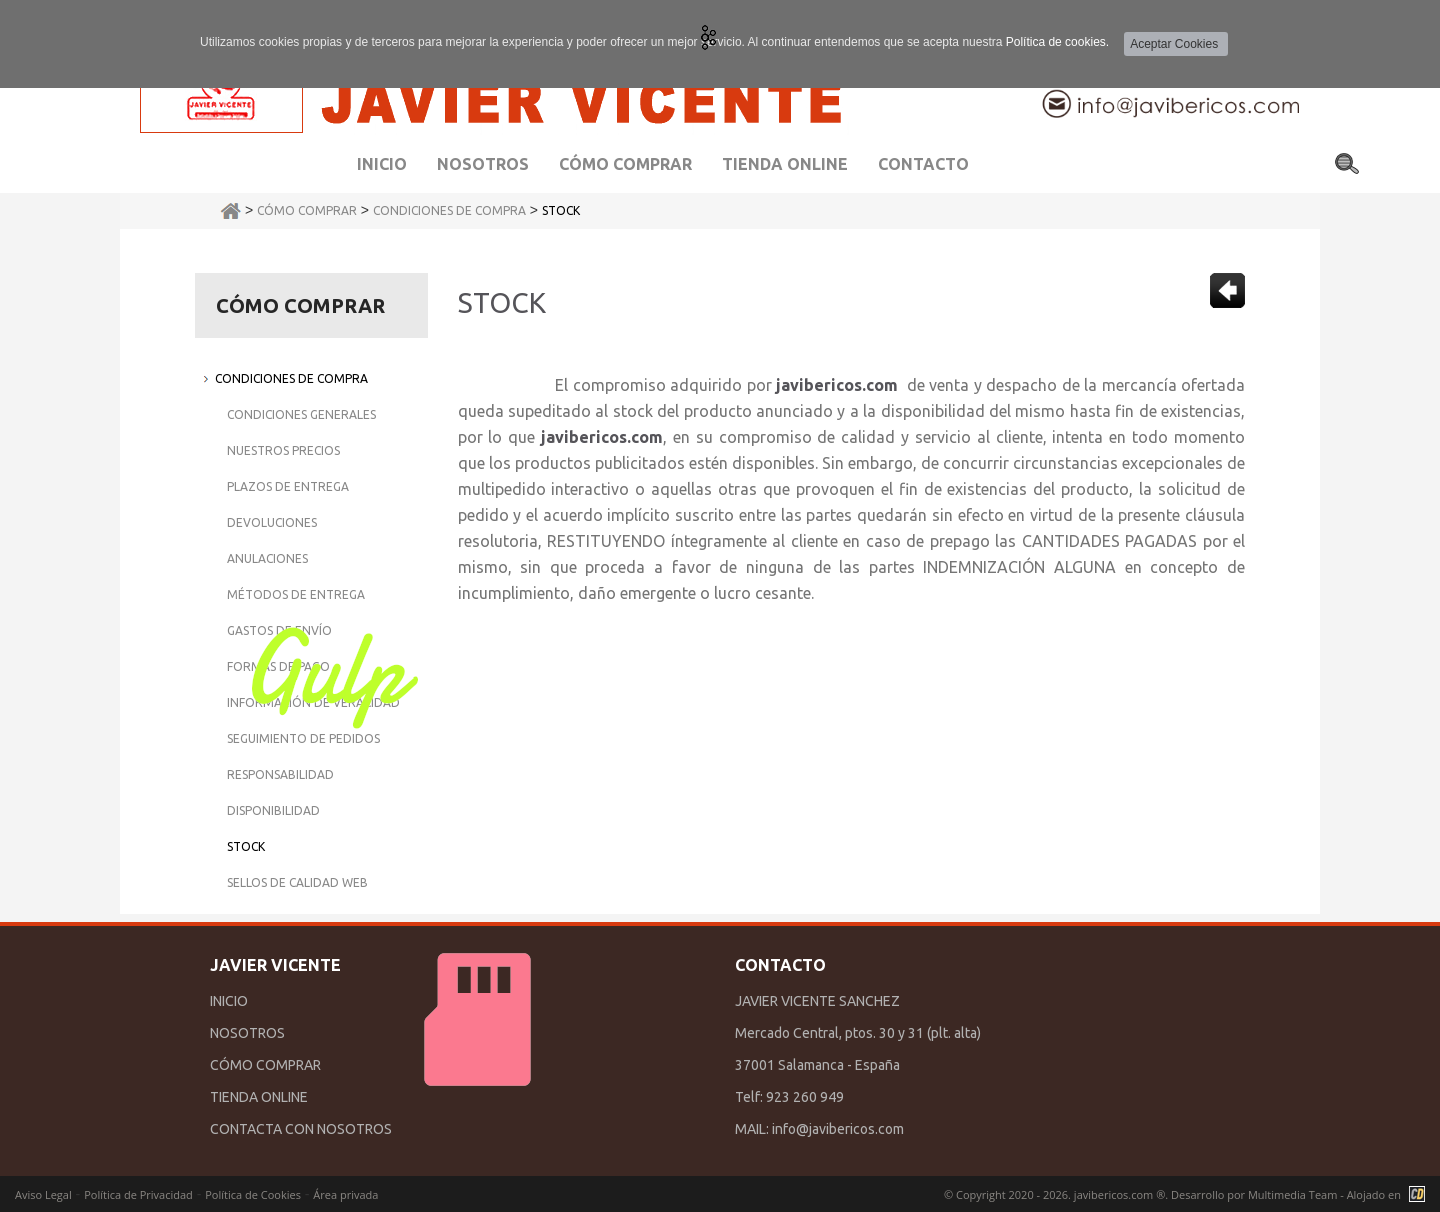 The width and height of the screenshot is (1440, 1212). I want to click on Apache Kafka logo, so click(708, 37).